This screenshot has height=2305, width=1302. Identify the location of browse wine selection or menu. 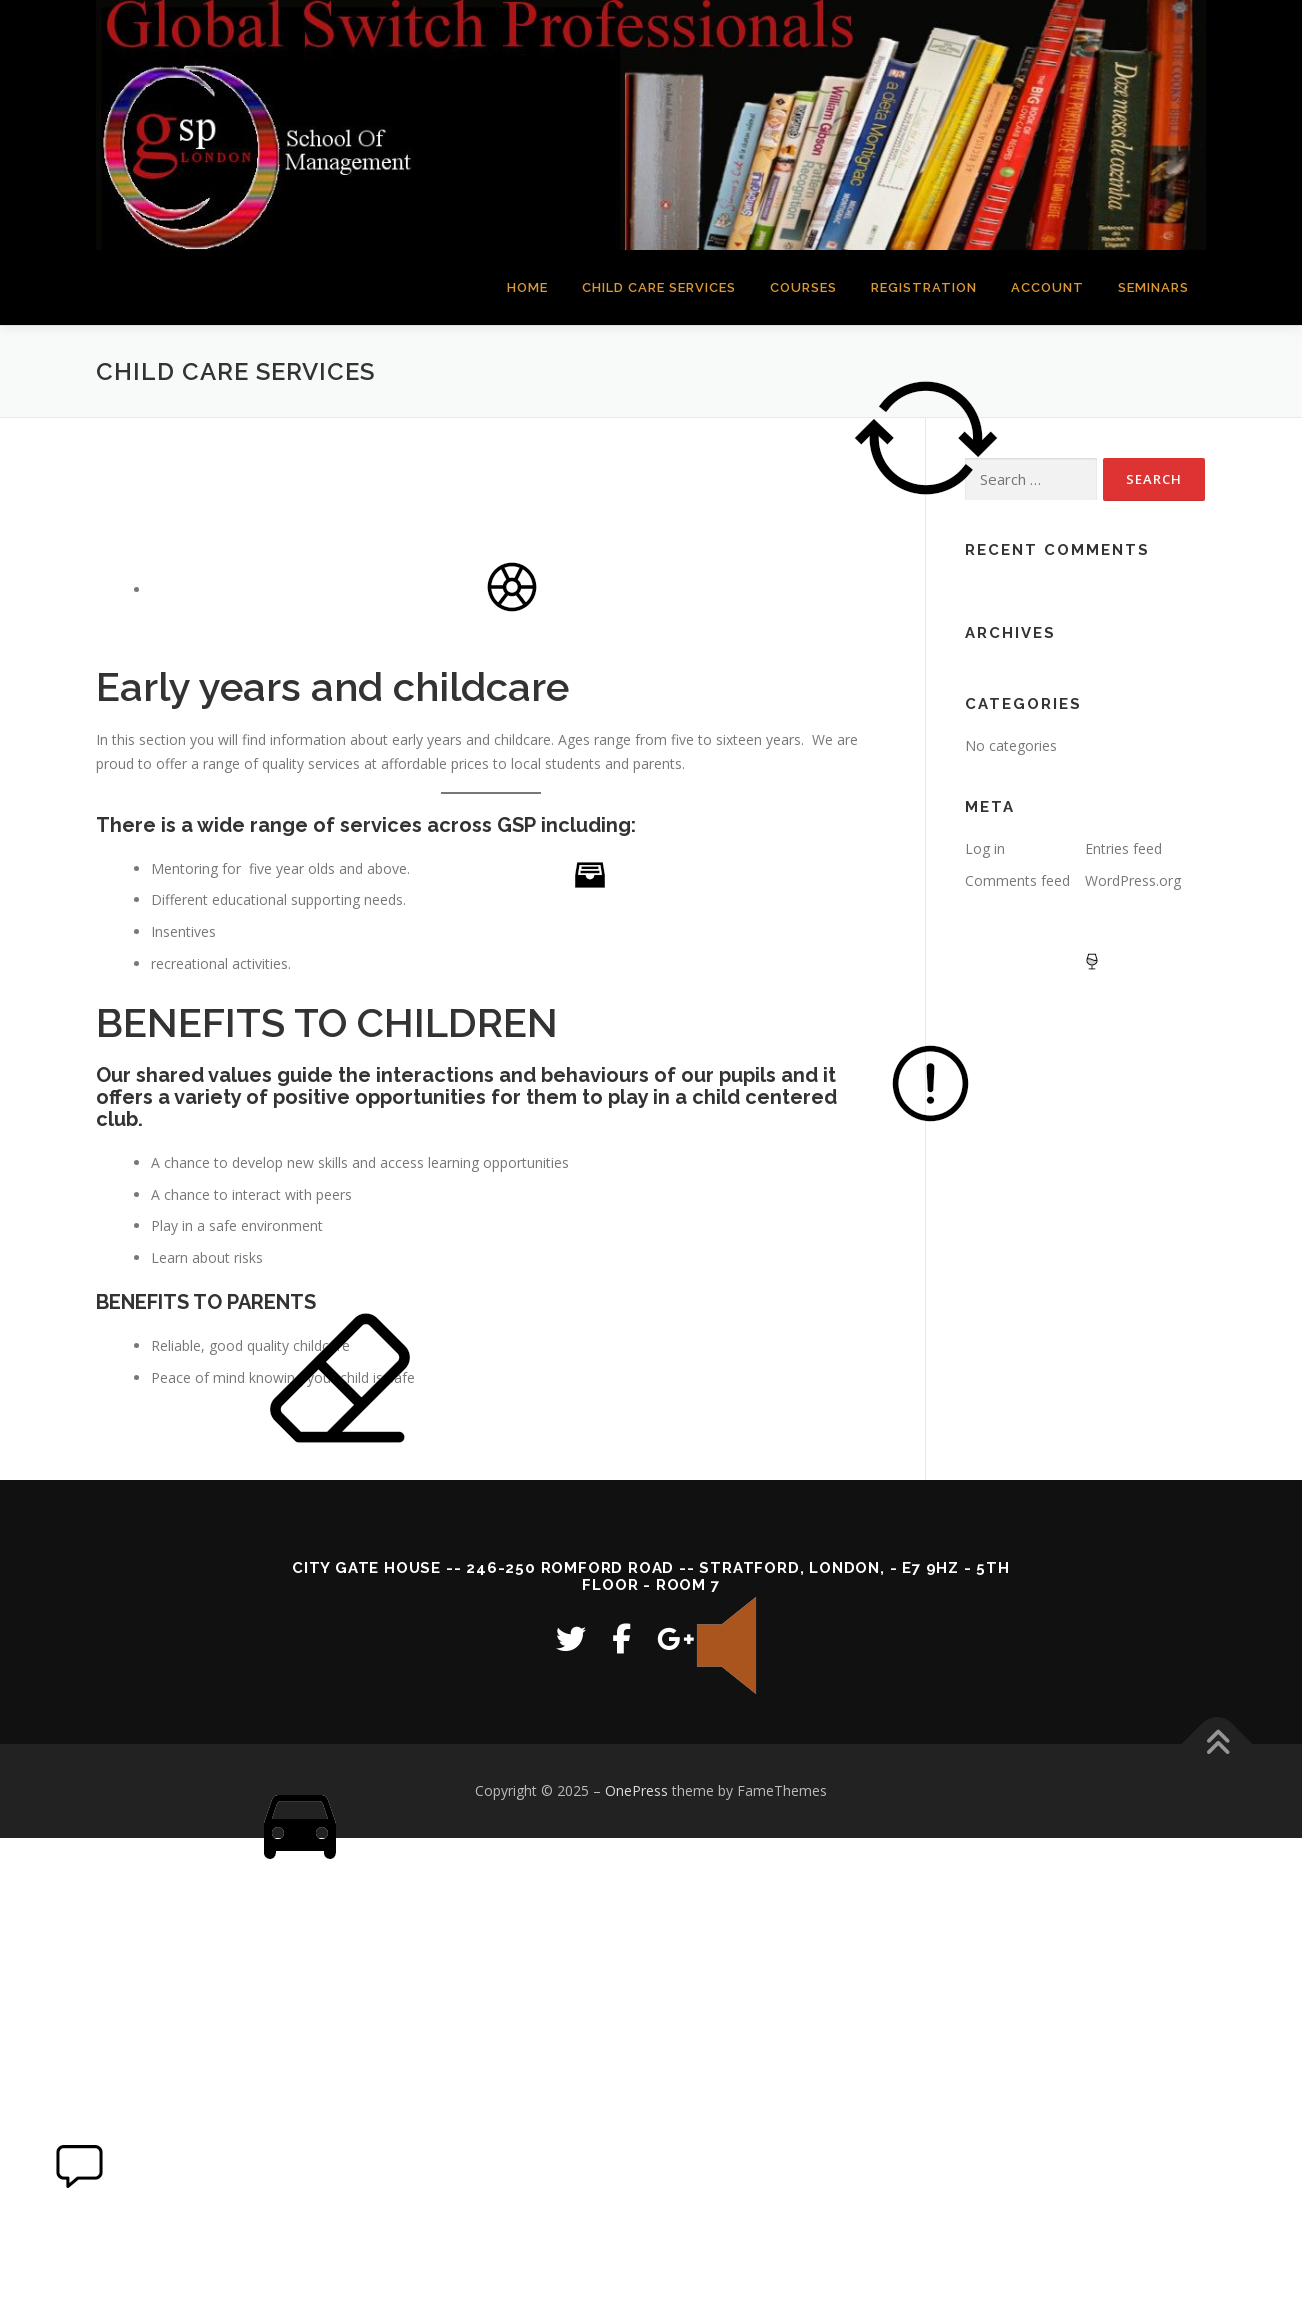
(1092, 961).